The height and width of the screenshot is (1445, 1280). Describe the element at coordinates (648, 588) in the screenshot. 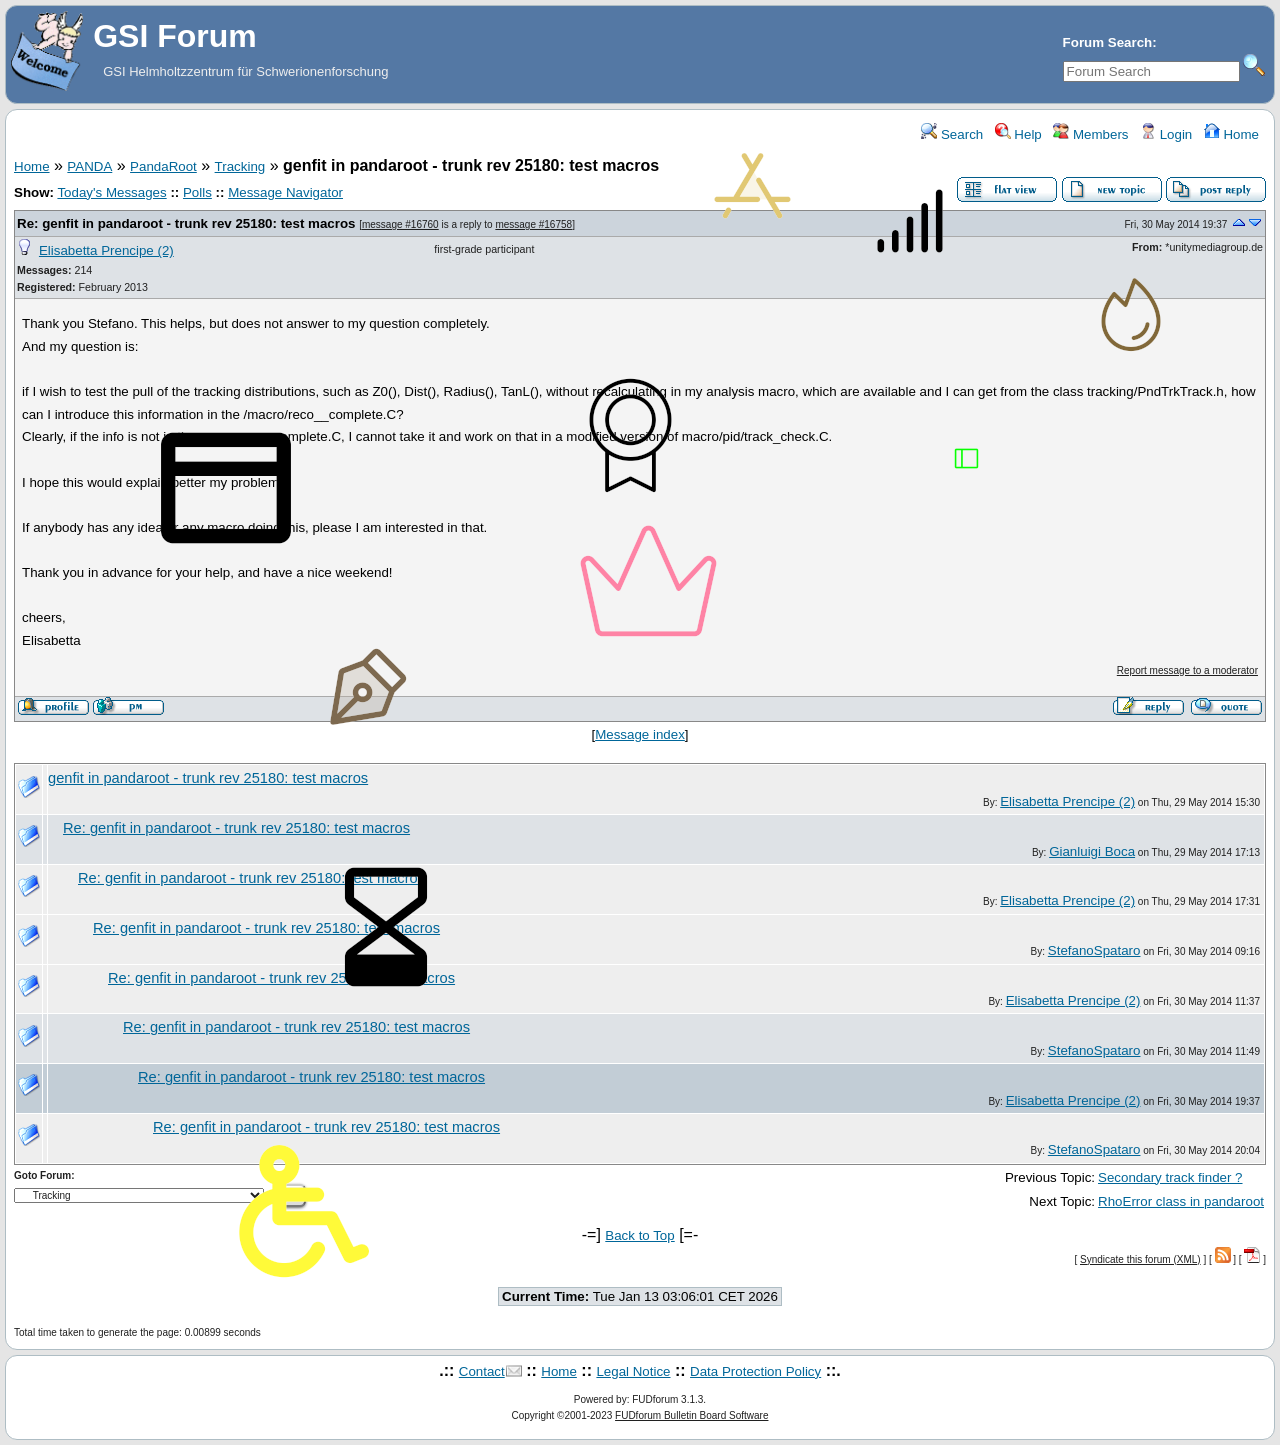

I see `indicates premium or pro membership status` at that location.